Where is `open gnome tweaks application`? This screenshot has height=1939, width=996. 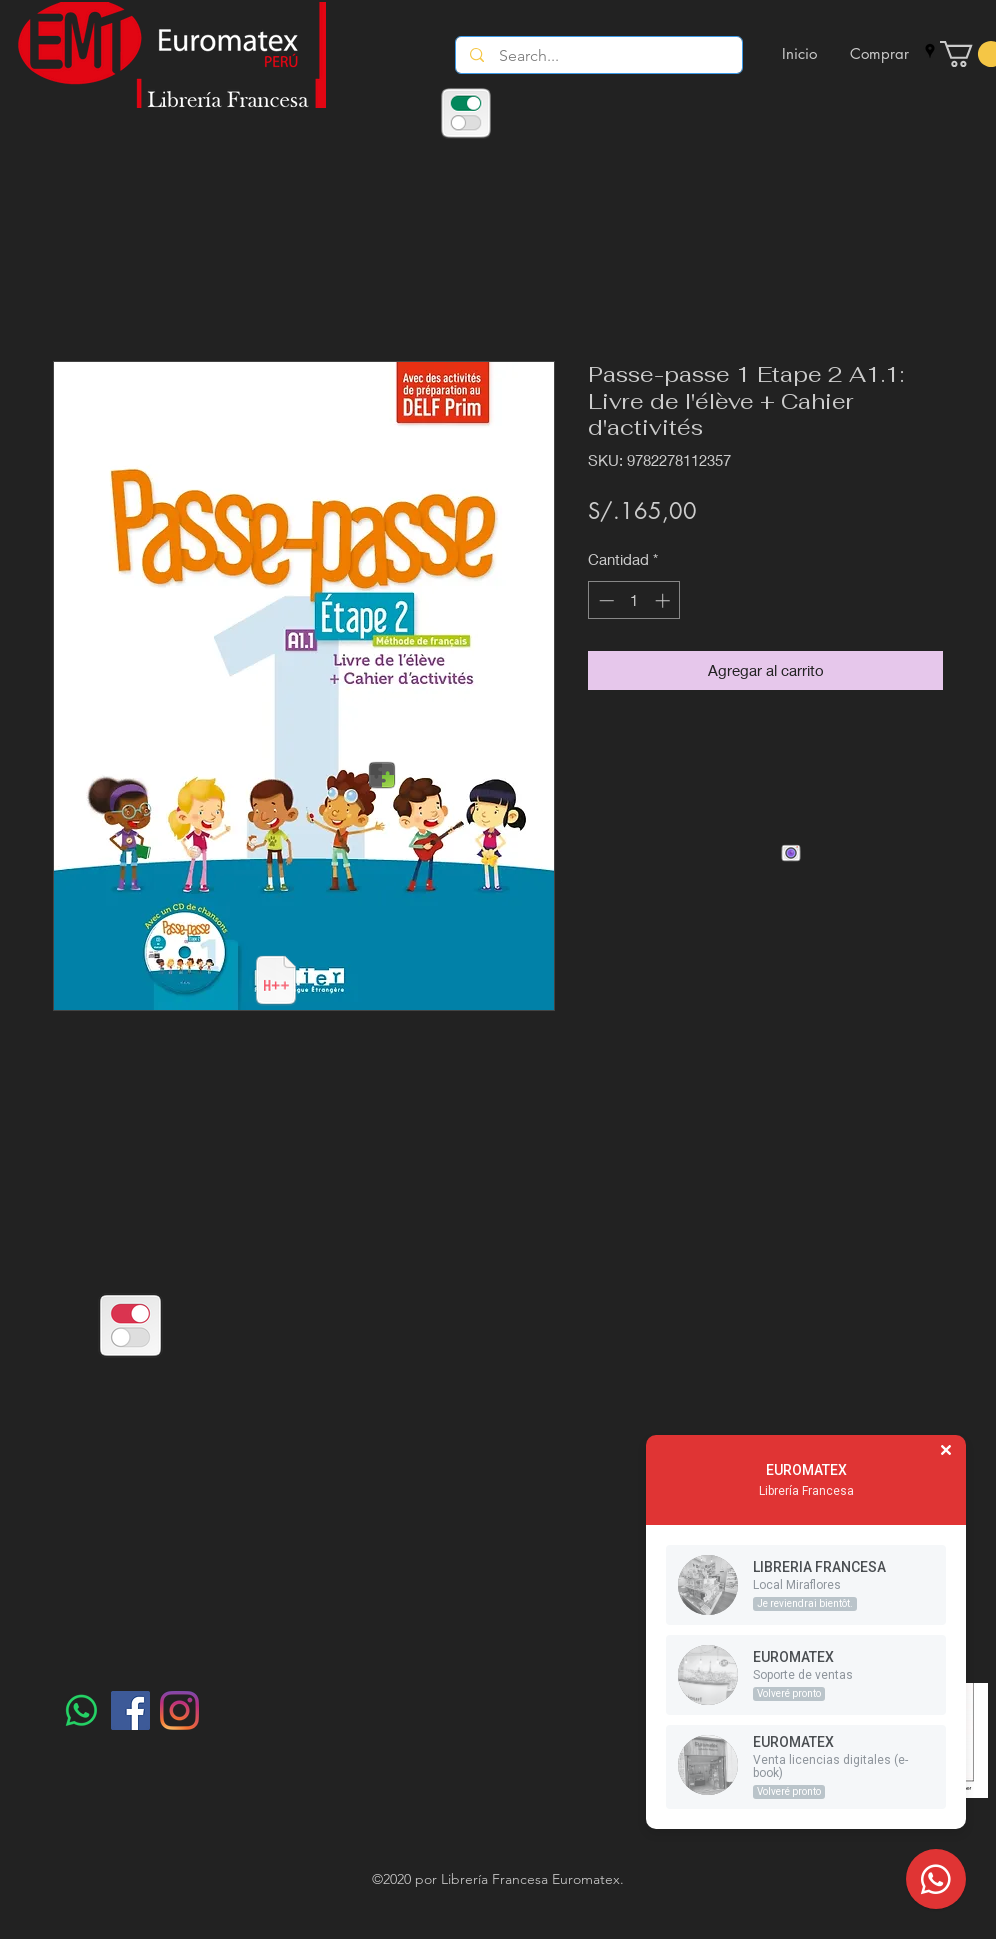
open gnome tweaks application is located at coordinates (466, 113).